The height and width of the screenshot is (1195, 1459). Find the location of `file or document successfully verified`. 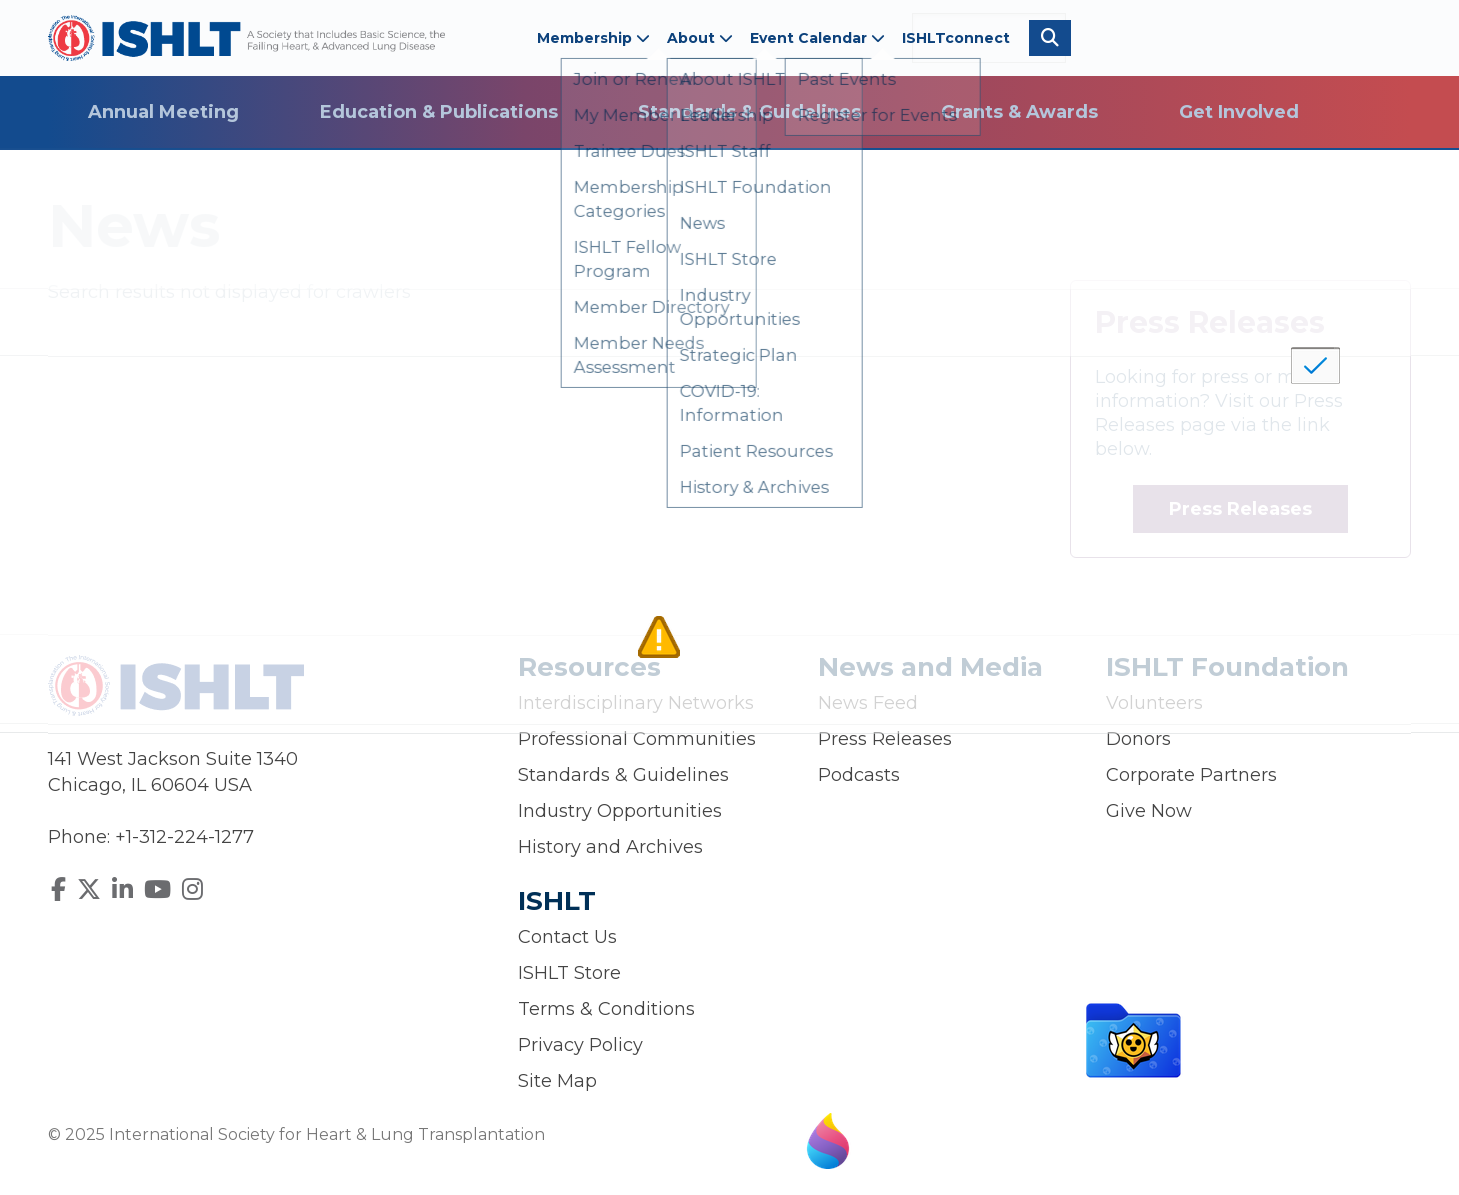

file or document successfully verified is located at coordinates (1315, 365).